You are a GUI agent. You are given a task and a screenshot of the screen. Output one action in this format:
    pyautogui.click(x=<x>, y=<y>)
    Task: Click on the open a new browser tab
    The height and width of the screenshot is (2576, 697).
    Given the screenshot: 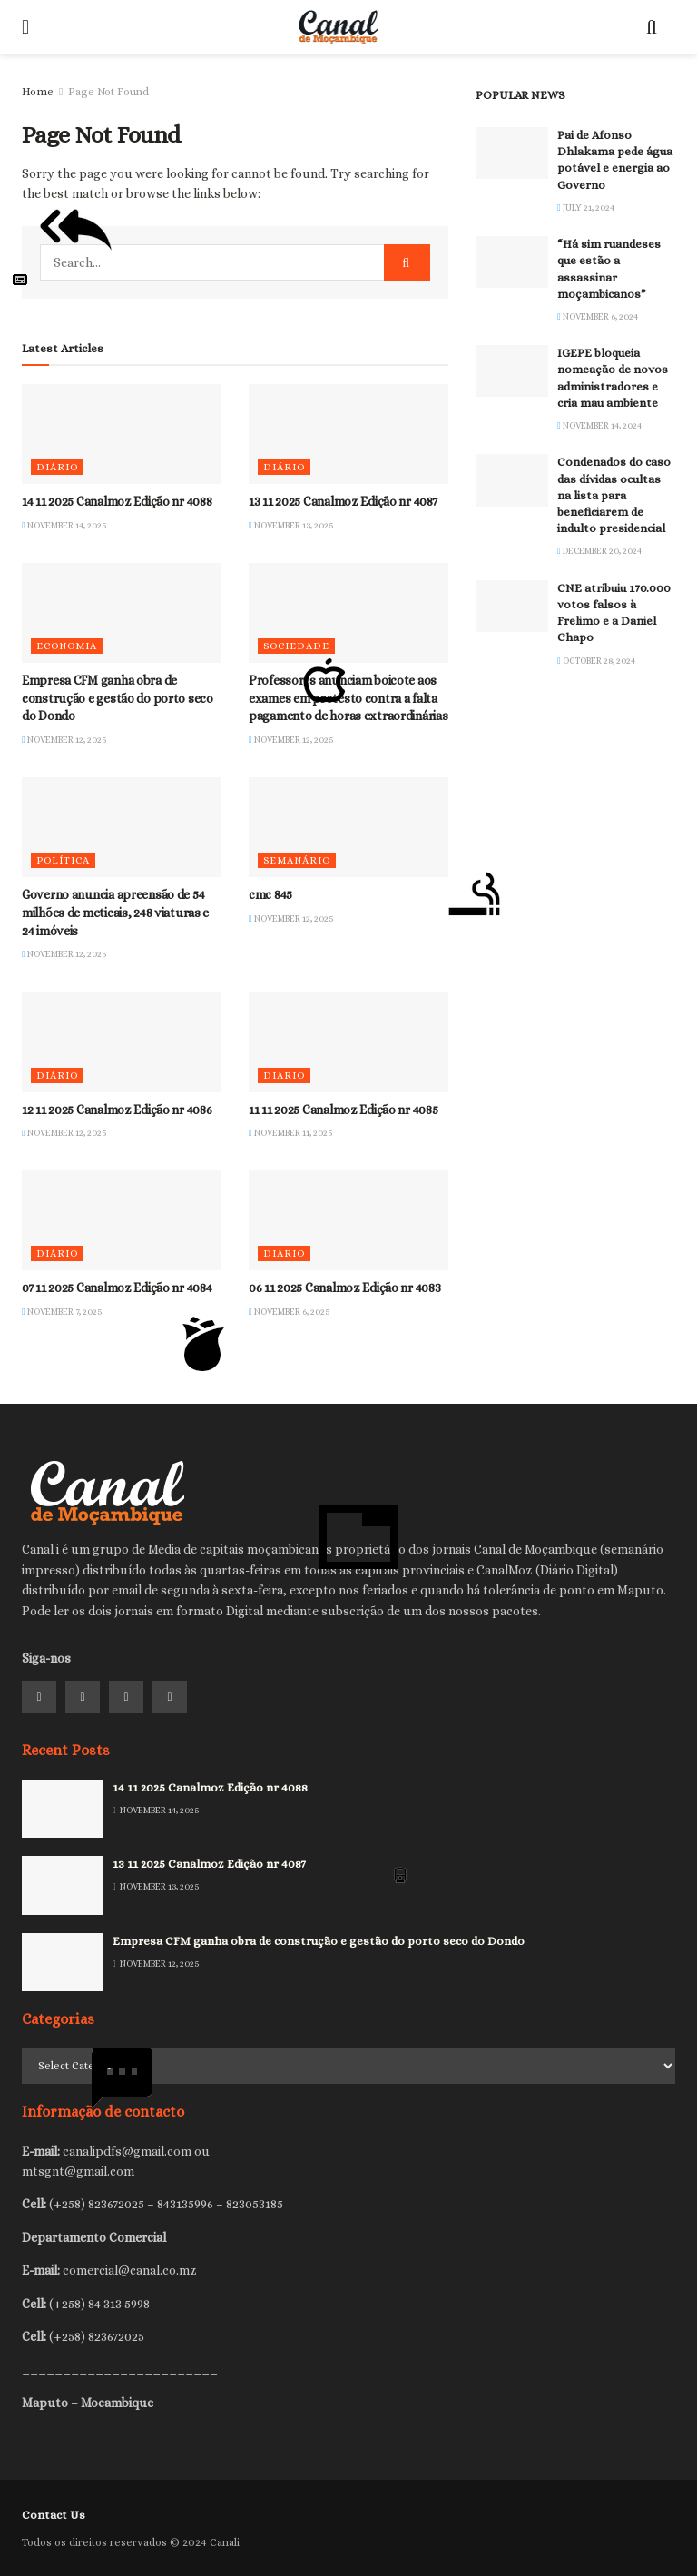 What is the action you would take?
    pyautogui.click(x=358, y=1537)
    